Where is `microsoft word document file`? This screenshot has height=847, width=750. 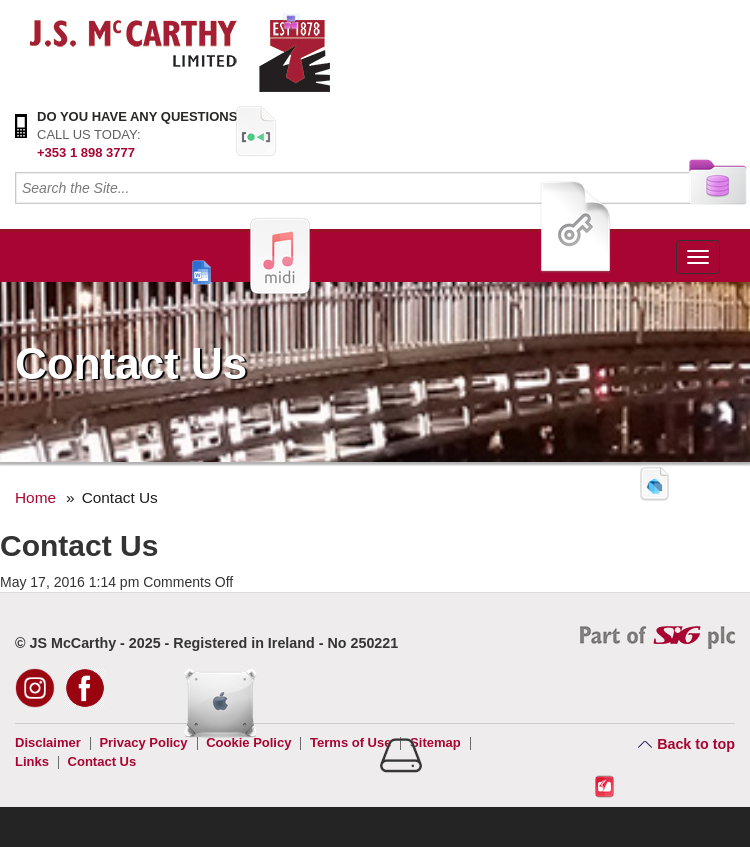 microsoft word document file is located at coordinates (201, 272).